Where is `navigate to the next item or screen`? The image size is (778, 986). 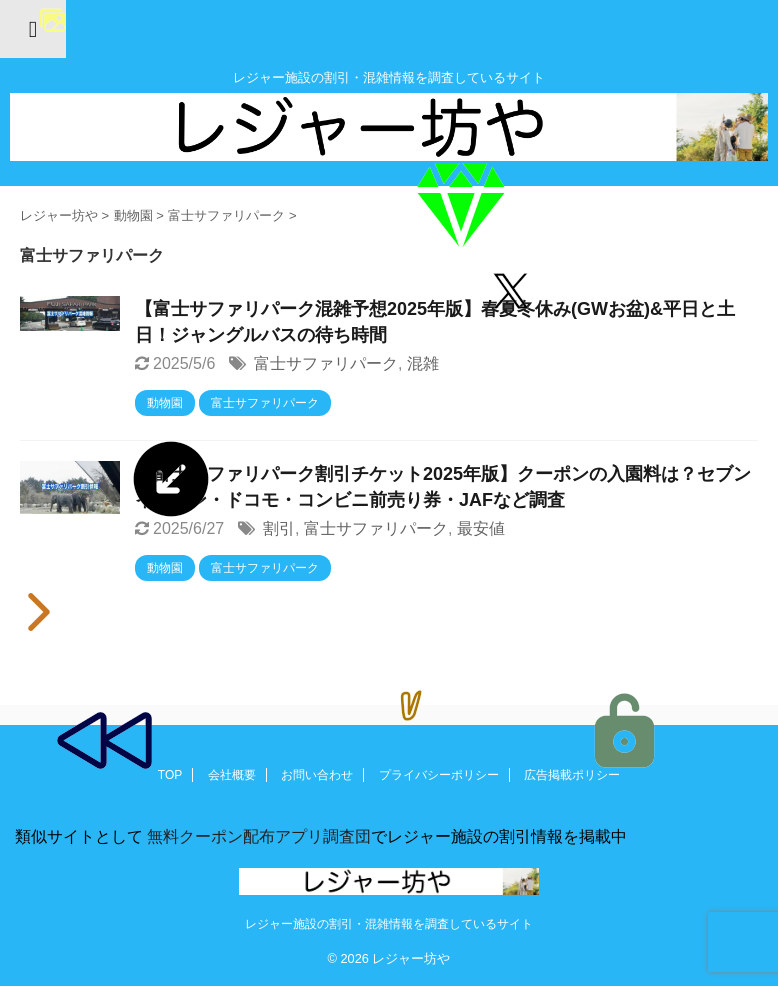
navigate to the next item or screen is located at coordinates (39, 612).